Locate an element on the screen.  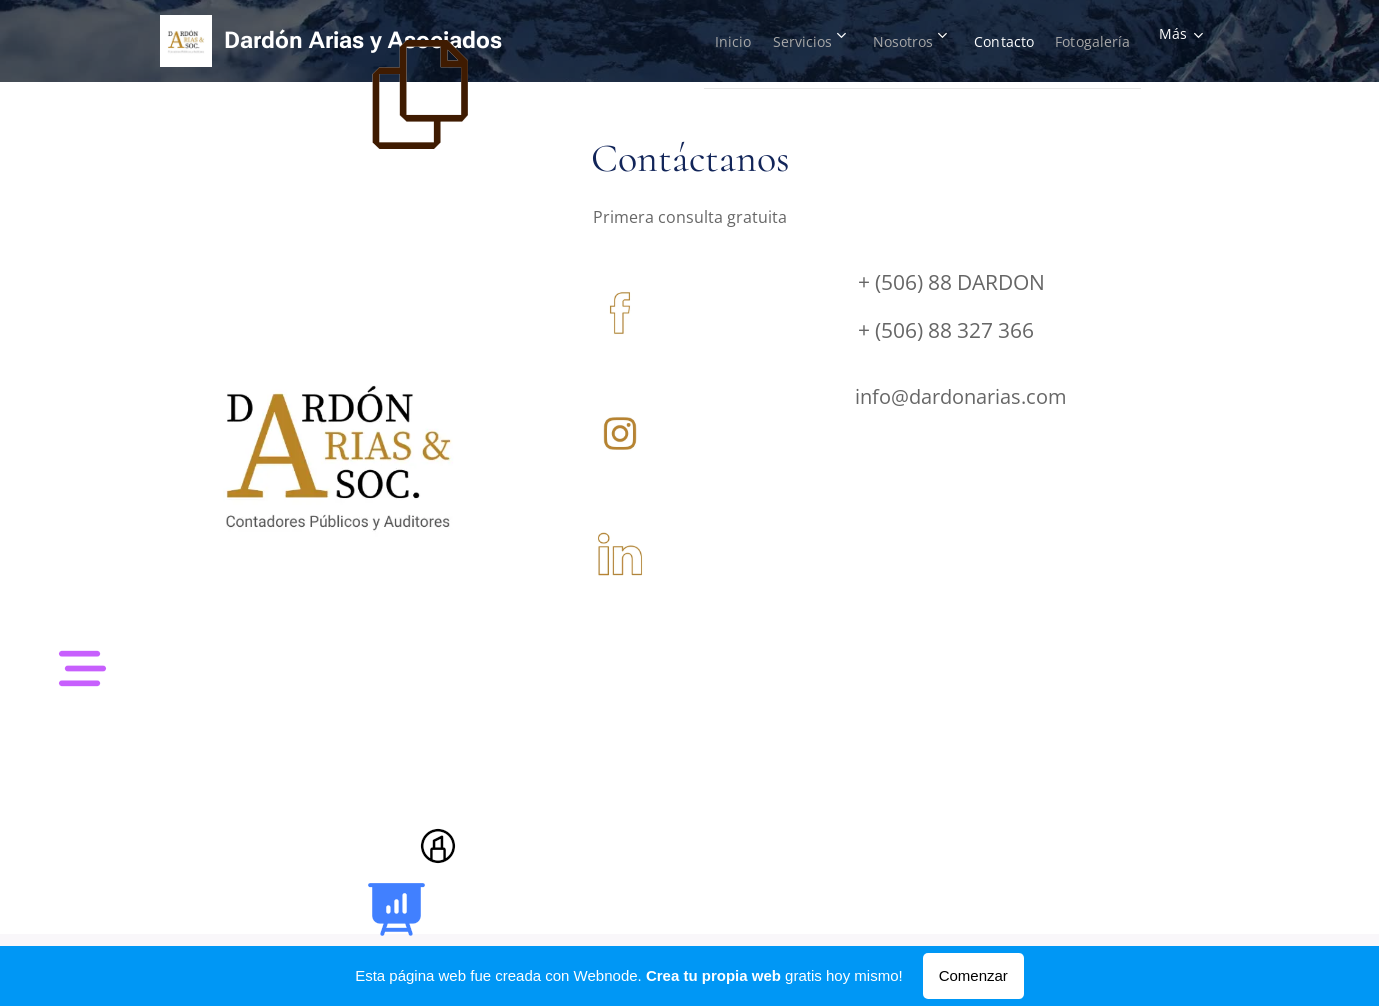
view presentation or slideshow is located at coordinates (396, 909).